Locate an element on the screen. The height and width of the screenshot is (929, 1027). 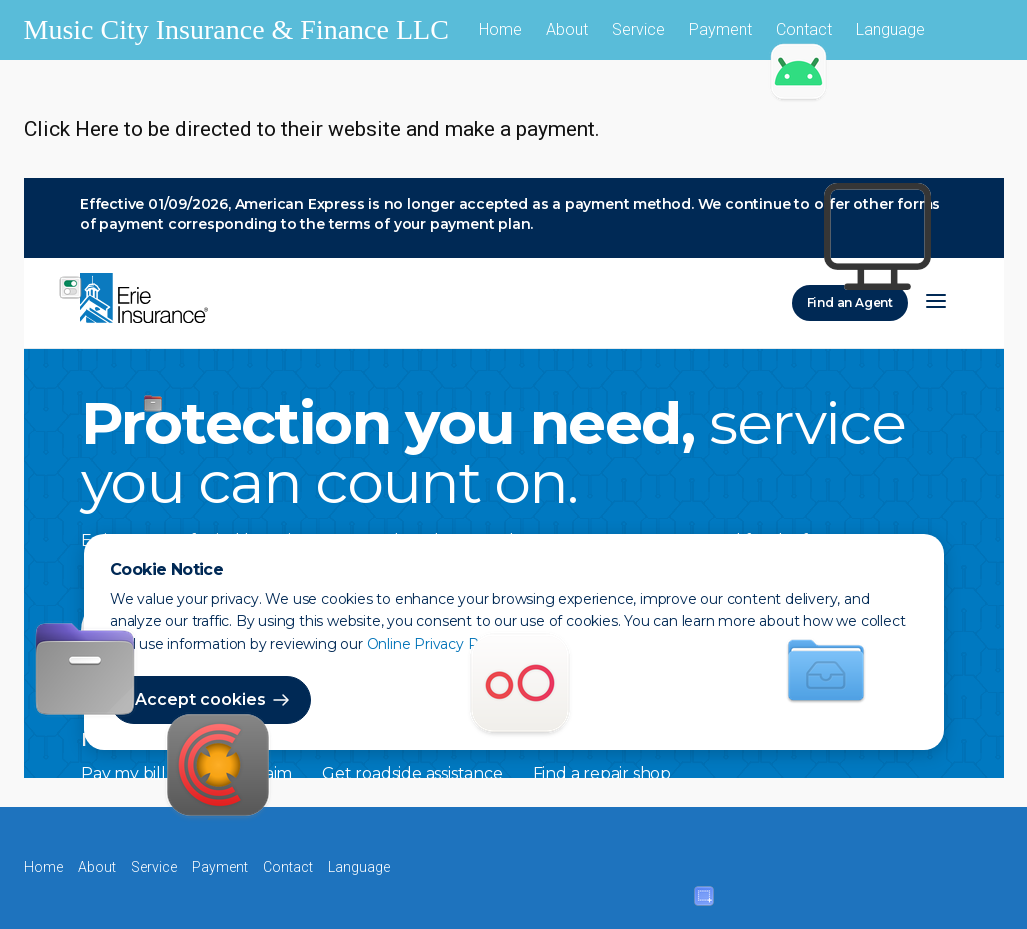
open the nautilus file manager is located at coordinates (153, 403).